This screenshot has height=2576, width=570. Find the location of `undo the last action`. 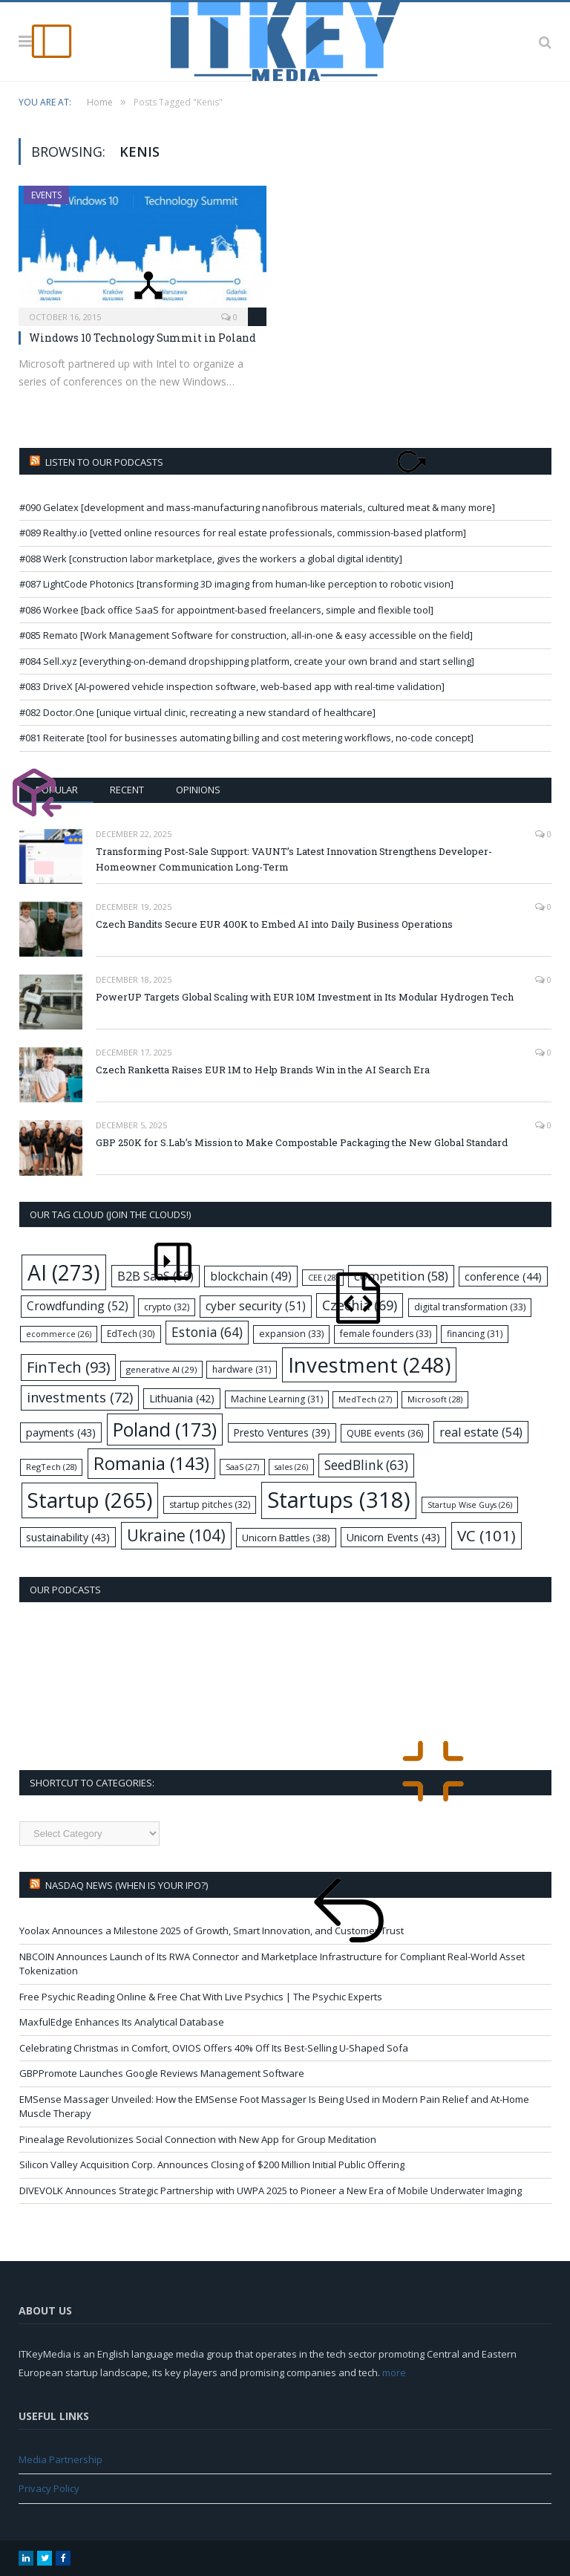

undo the last action is located at coordinates (348, 1912).